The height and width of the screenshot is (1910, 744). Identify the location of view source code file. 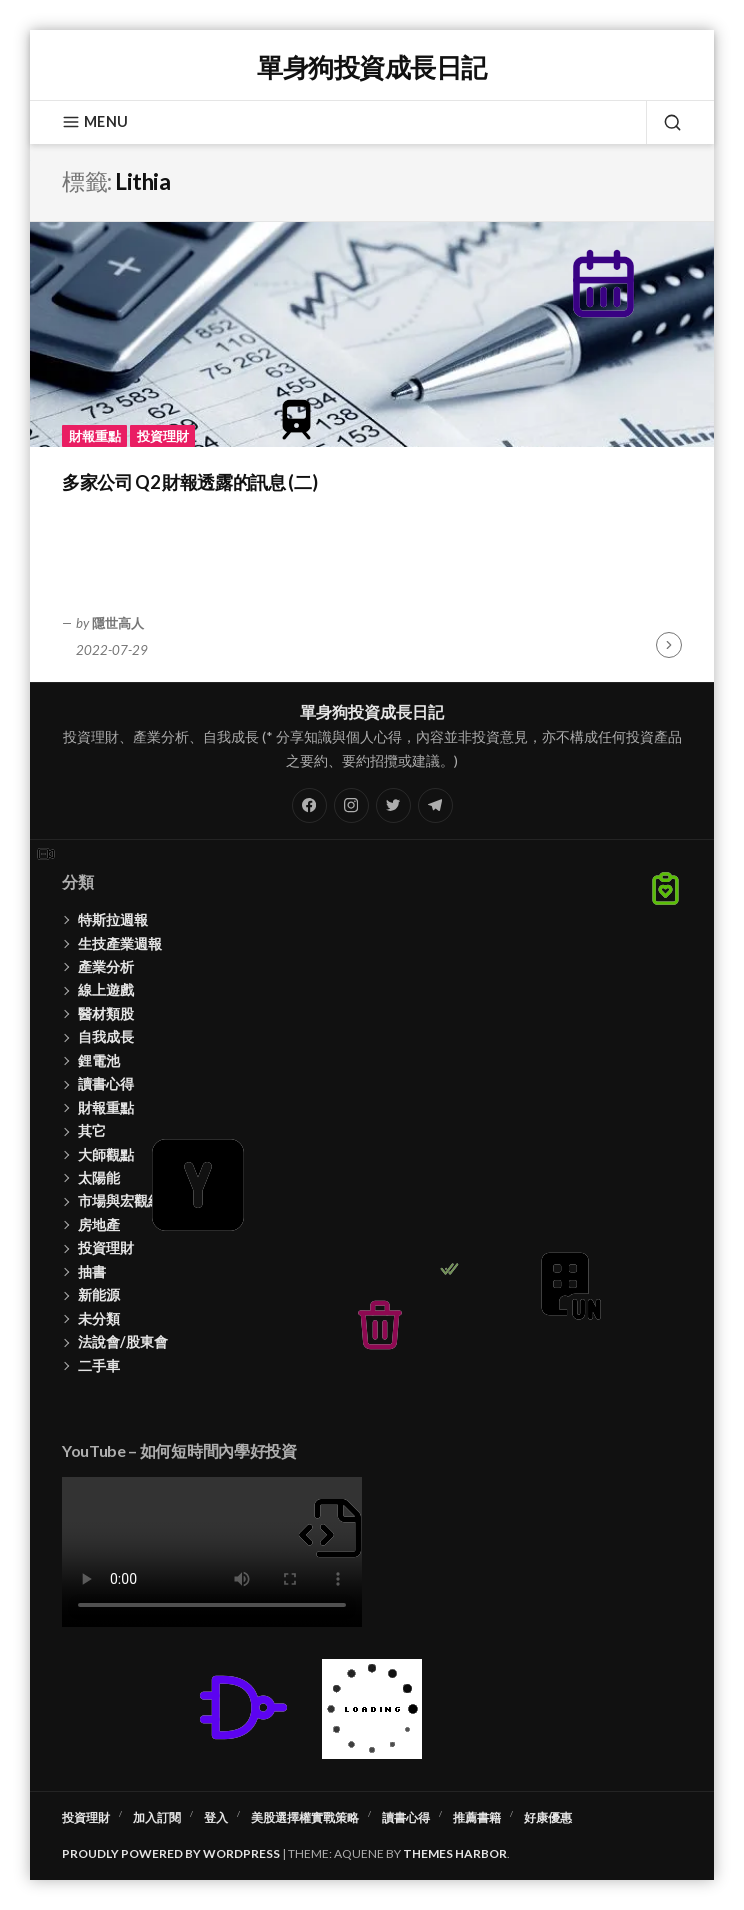
(330, 1530).